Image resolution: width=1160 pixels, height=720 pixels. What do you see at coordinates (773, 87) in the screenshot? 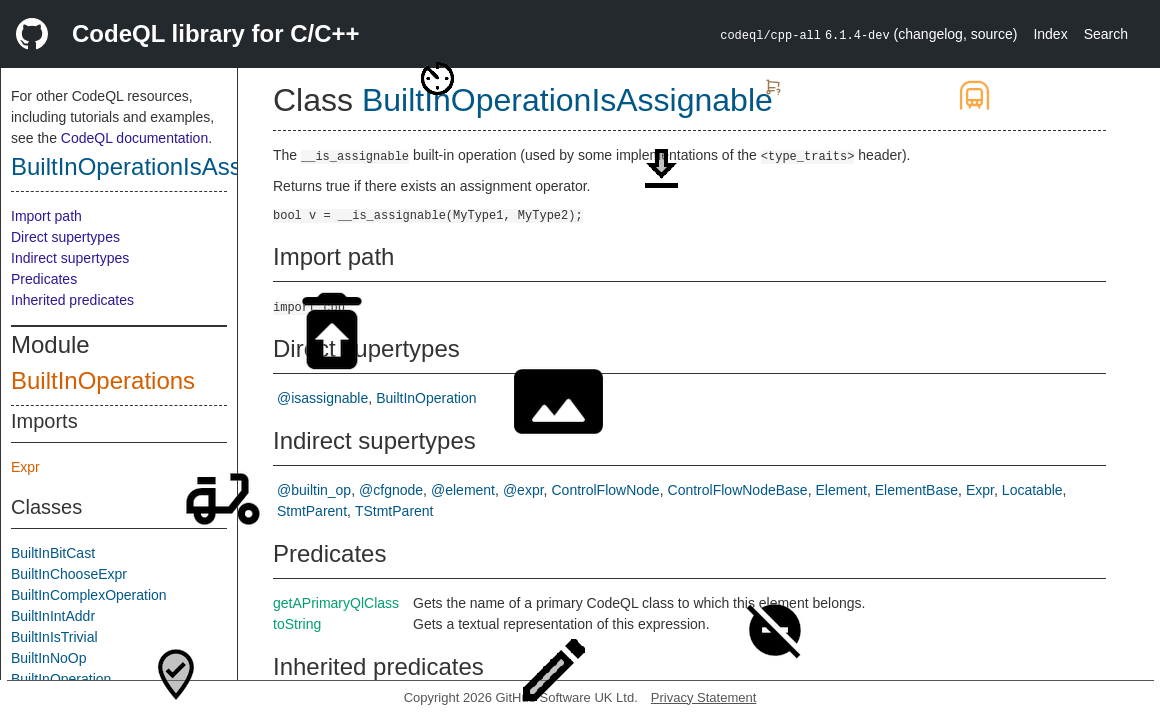
I see `get help with your shopping cart` at bounding box center [773, 87].